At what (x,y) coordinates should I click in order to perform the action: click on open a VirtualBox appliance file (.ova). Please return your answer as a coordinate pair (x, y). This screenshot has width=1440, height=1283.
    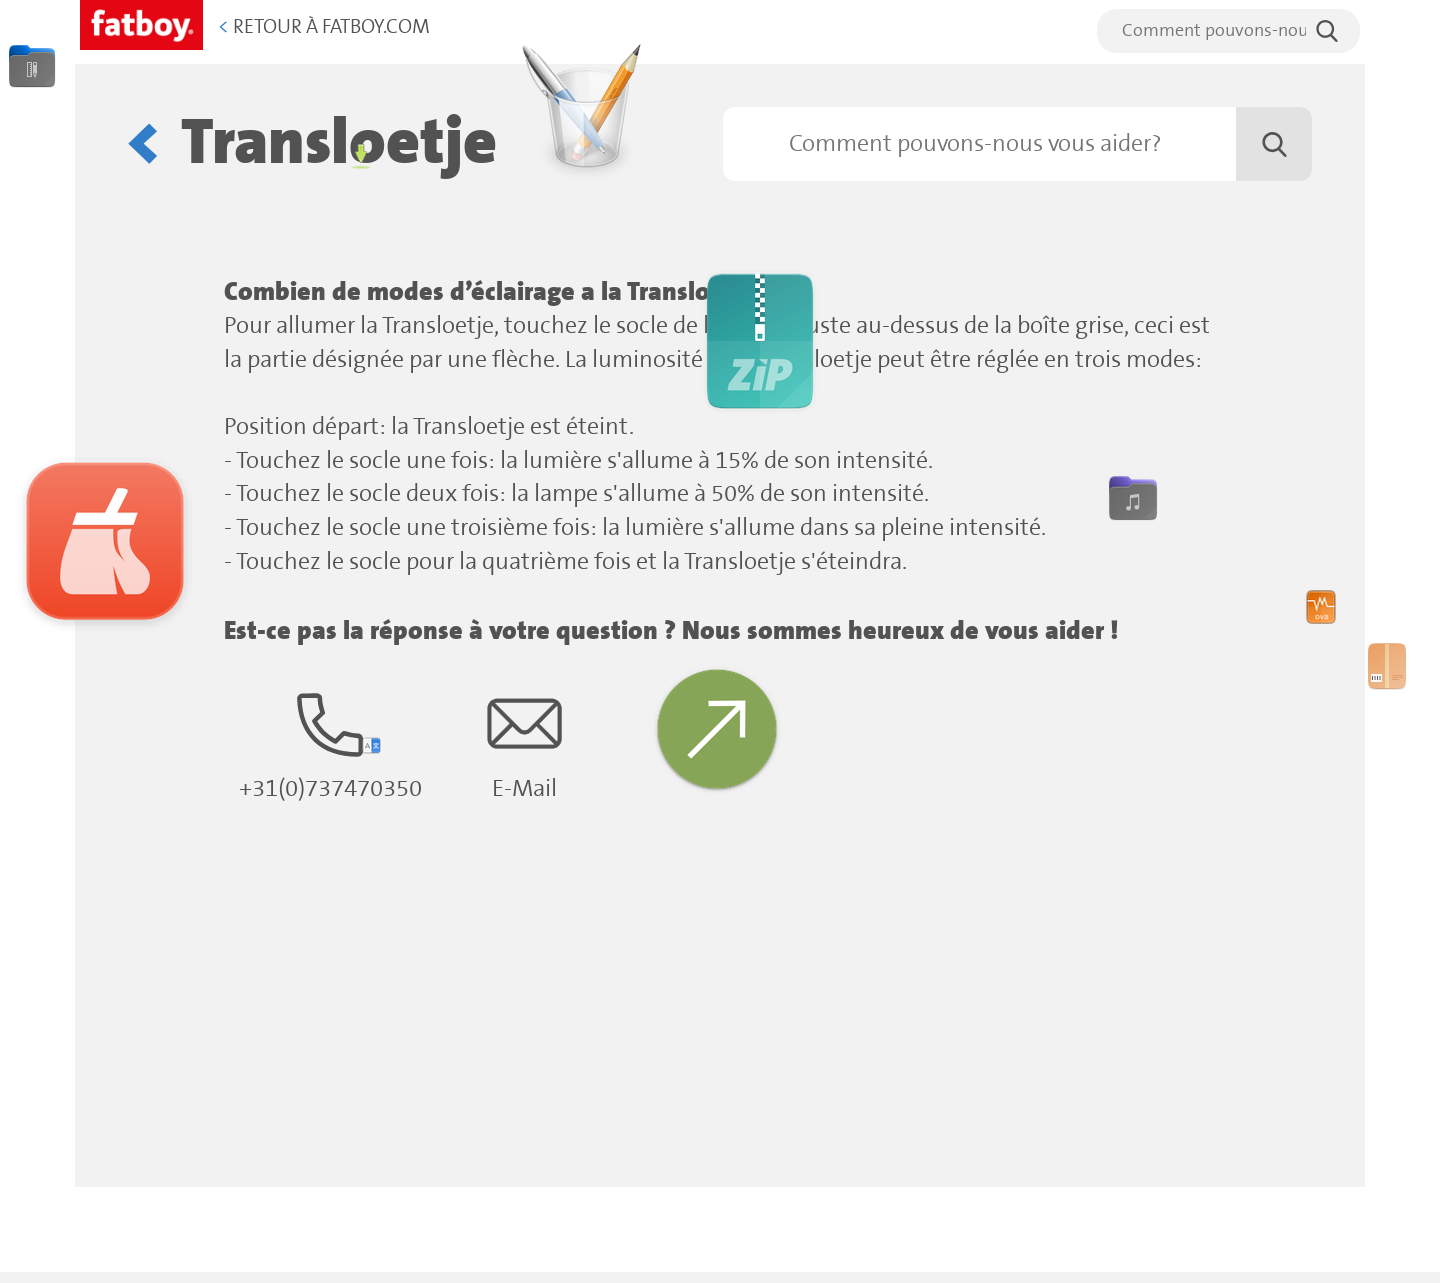
    Looking at the image, I should click on (1321, 607).